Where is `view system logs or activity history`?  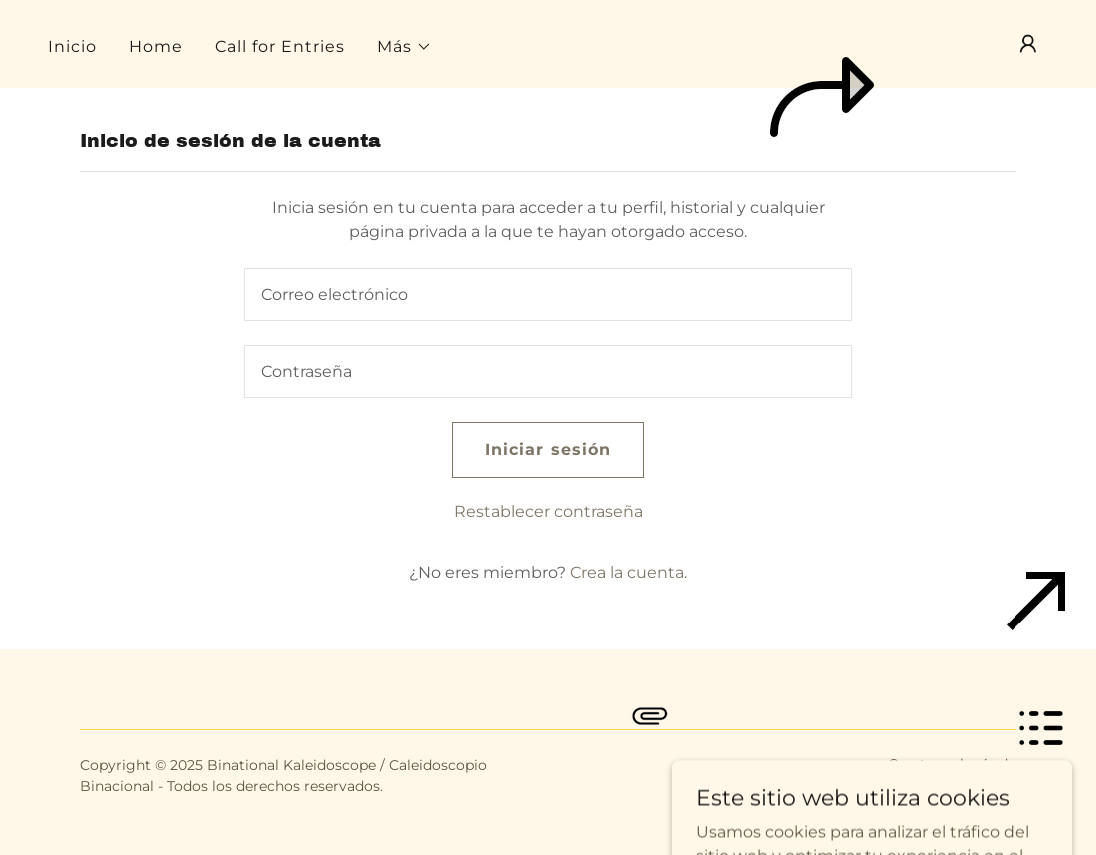 view system logs or activity history is located at coordinates (1041, 728).